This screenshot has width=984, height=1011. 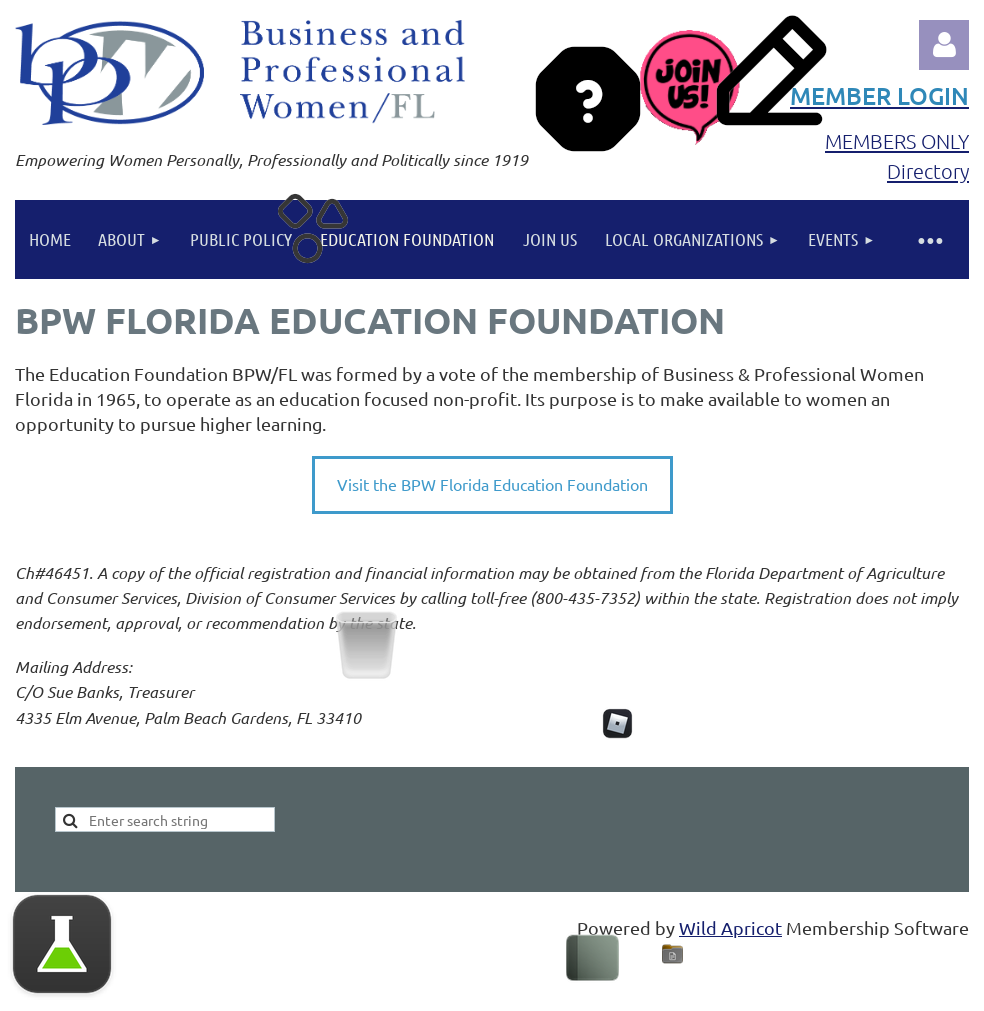 I want to click on access help or support options, so click(x=588, y=99).